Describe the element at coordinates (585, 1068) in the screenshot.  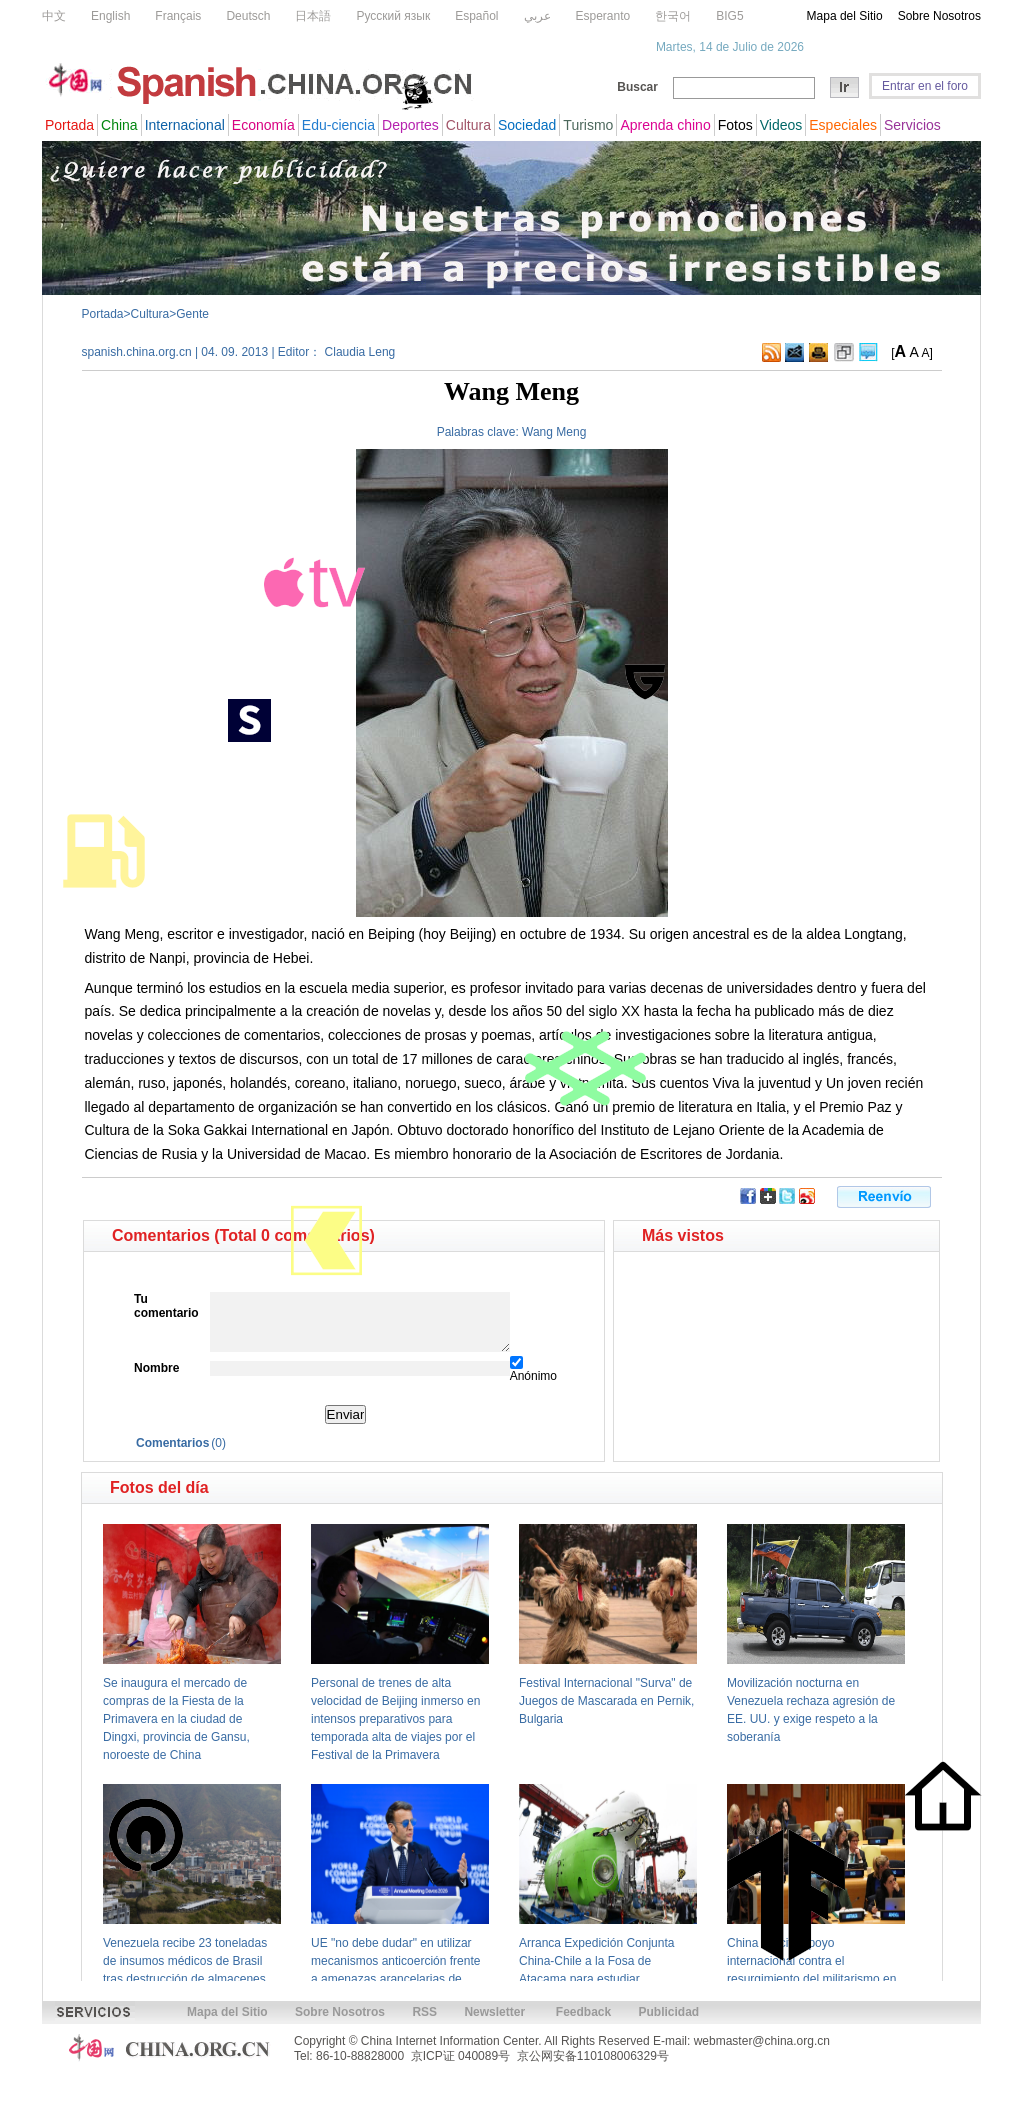
I see `traefik mesh service logo` at that location.